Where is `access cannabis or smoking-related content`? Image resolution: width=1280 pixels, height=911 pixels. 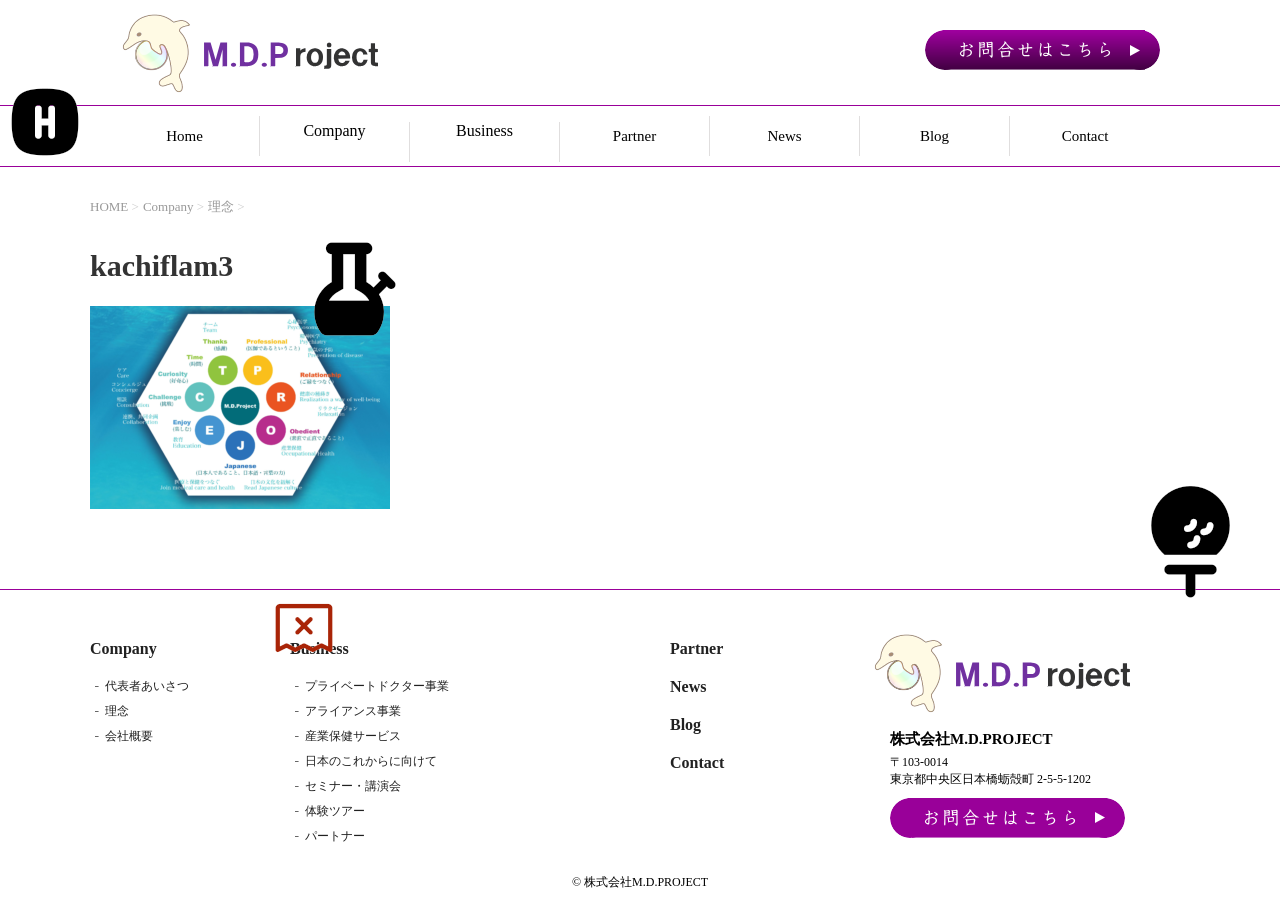 access cannabis or smoking-related content is located at coordinates (349, 289).